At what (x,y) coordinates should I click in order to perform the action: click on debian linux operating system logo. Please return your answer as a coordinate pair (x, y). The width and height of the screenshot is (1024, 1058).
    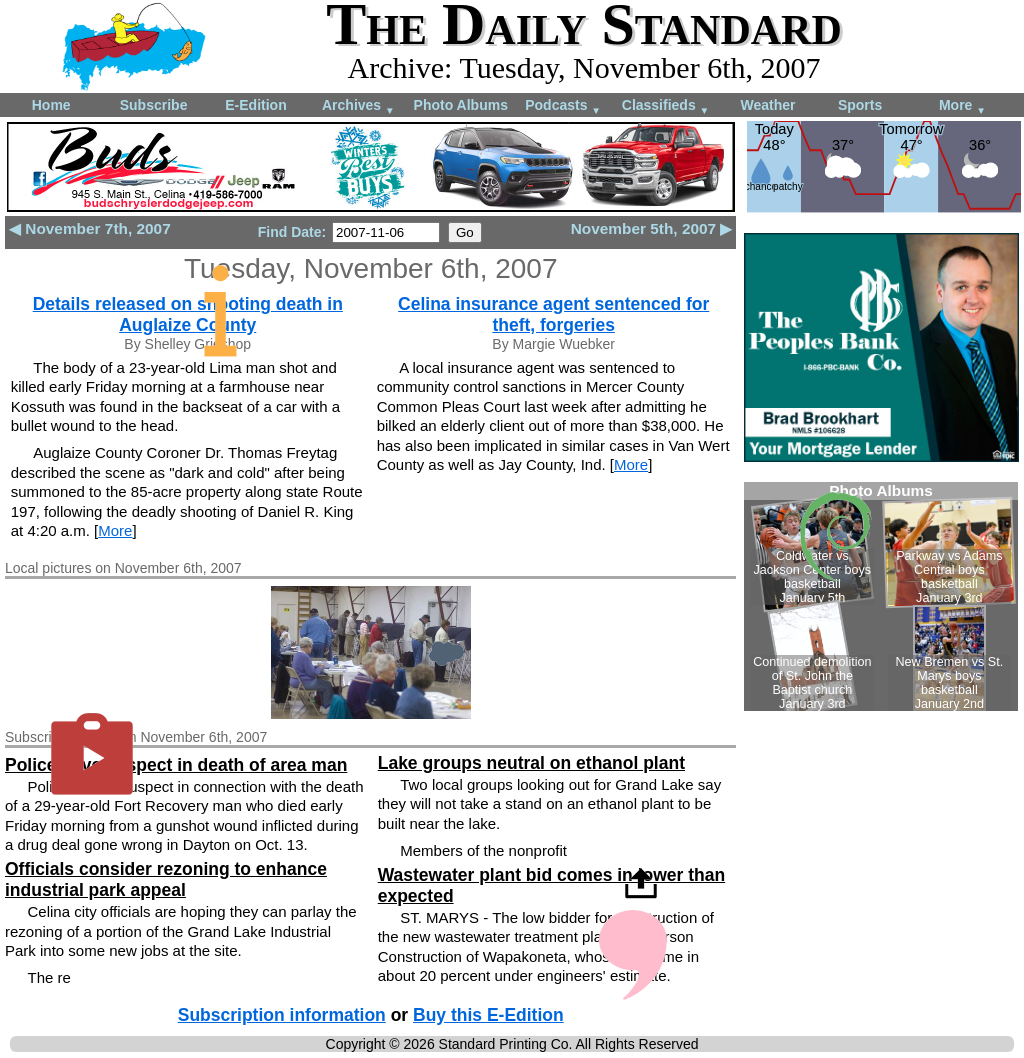
    Looking at the image, I should click on (836, 536).